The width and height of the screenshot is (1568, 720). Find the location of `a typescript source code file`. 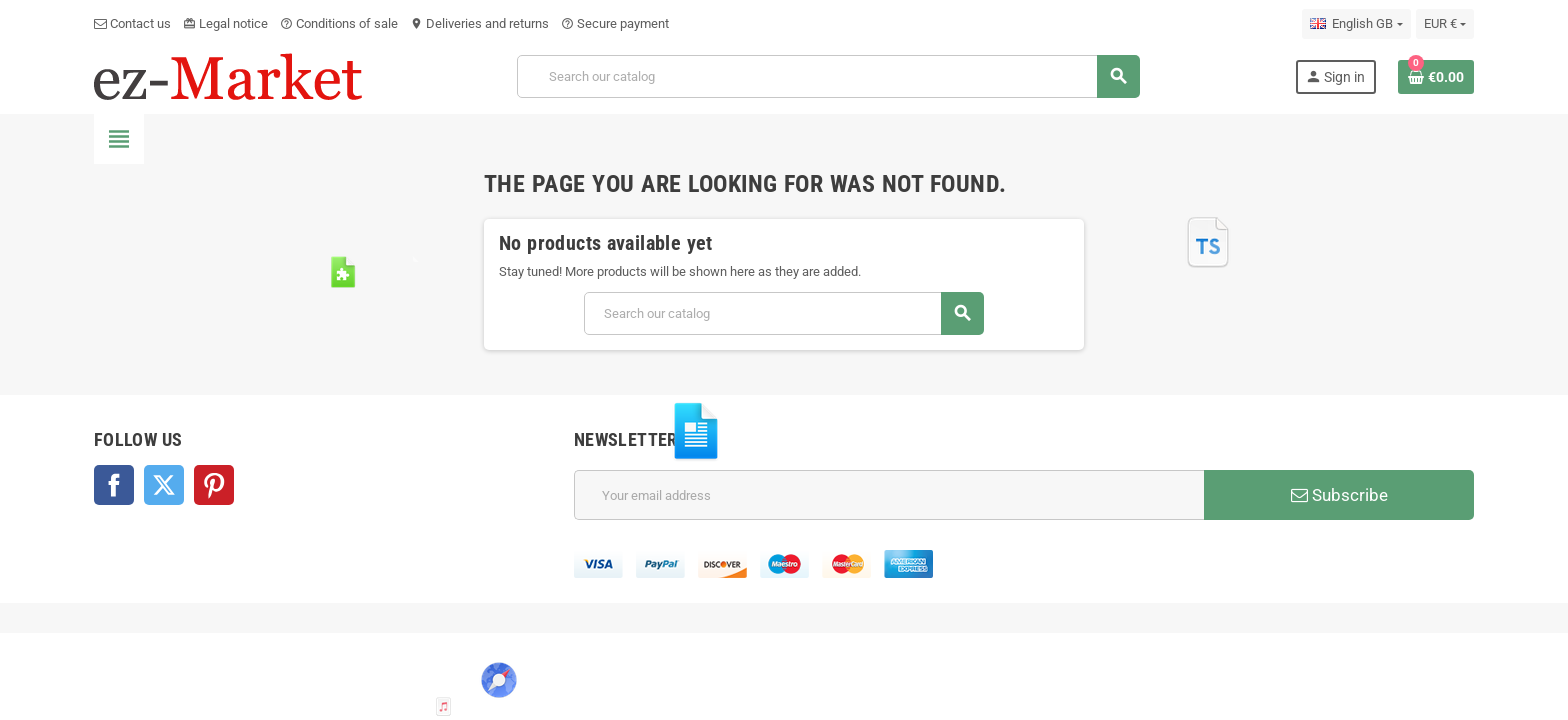

a typescript source code file is located at coordinates (1208, 242).